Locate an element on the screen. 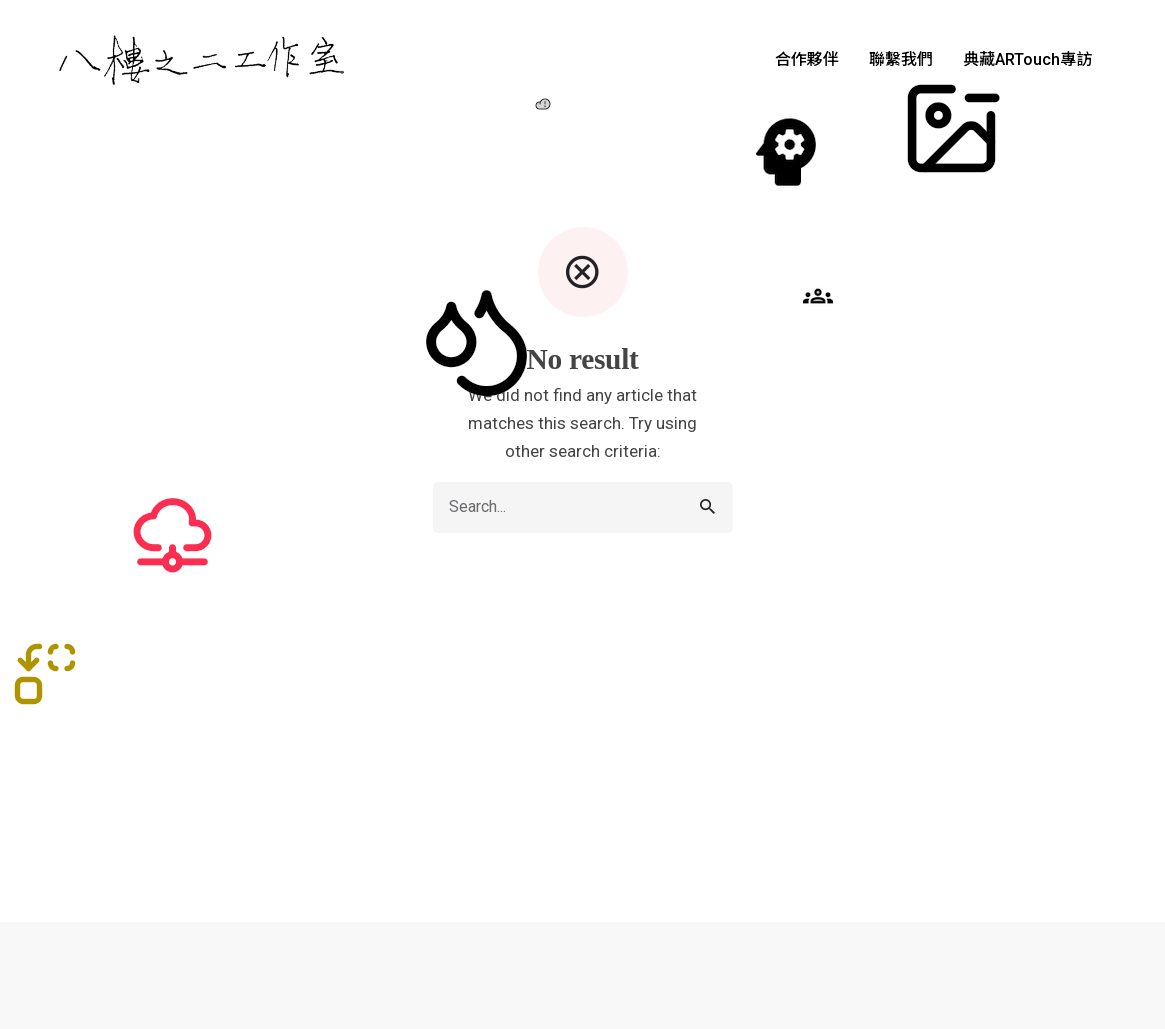  access cloud network settings is located at coordinates (172, 533).